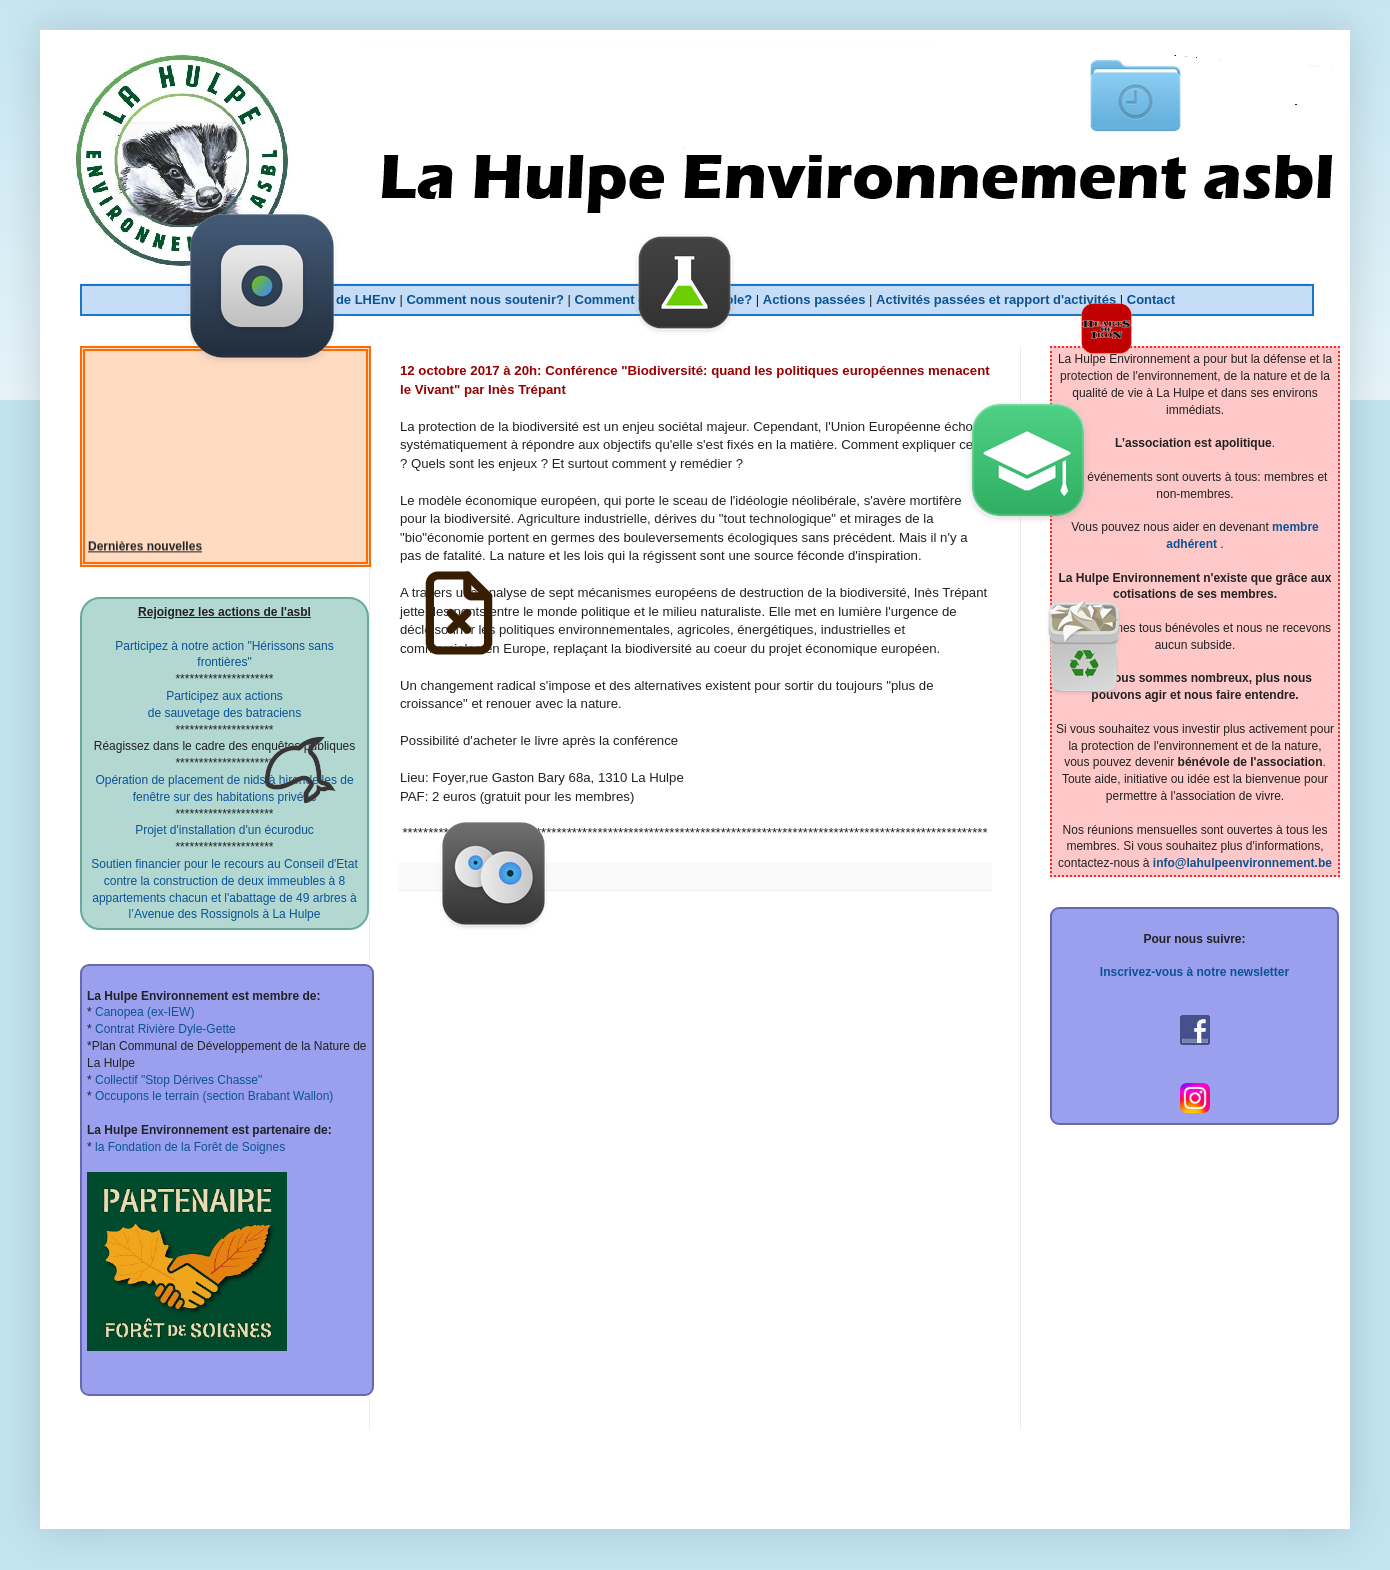  Describe the element at coordinates (493, 873) in the screenshot. I see `open xfce4 eyes desktop widget` at that location.